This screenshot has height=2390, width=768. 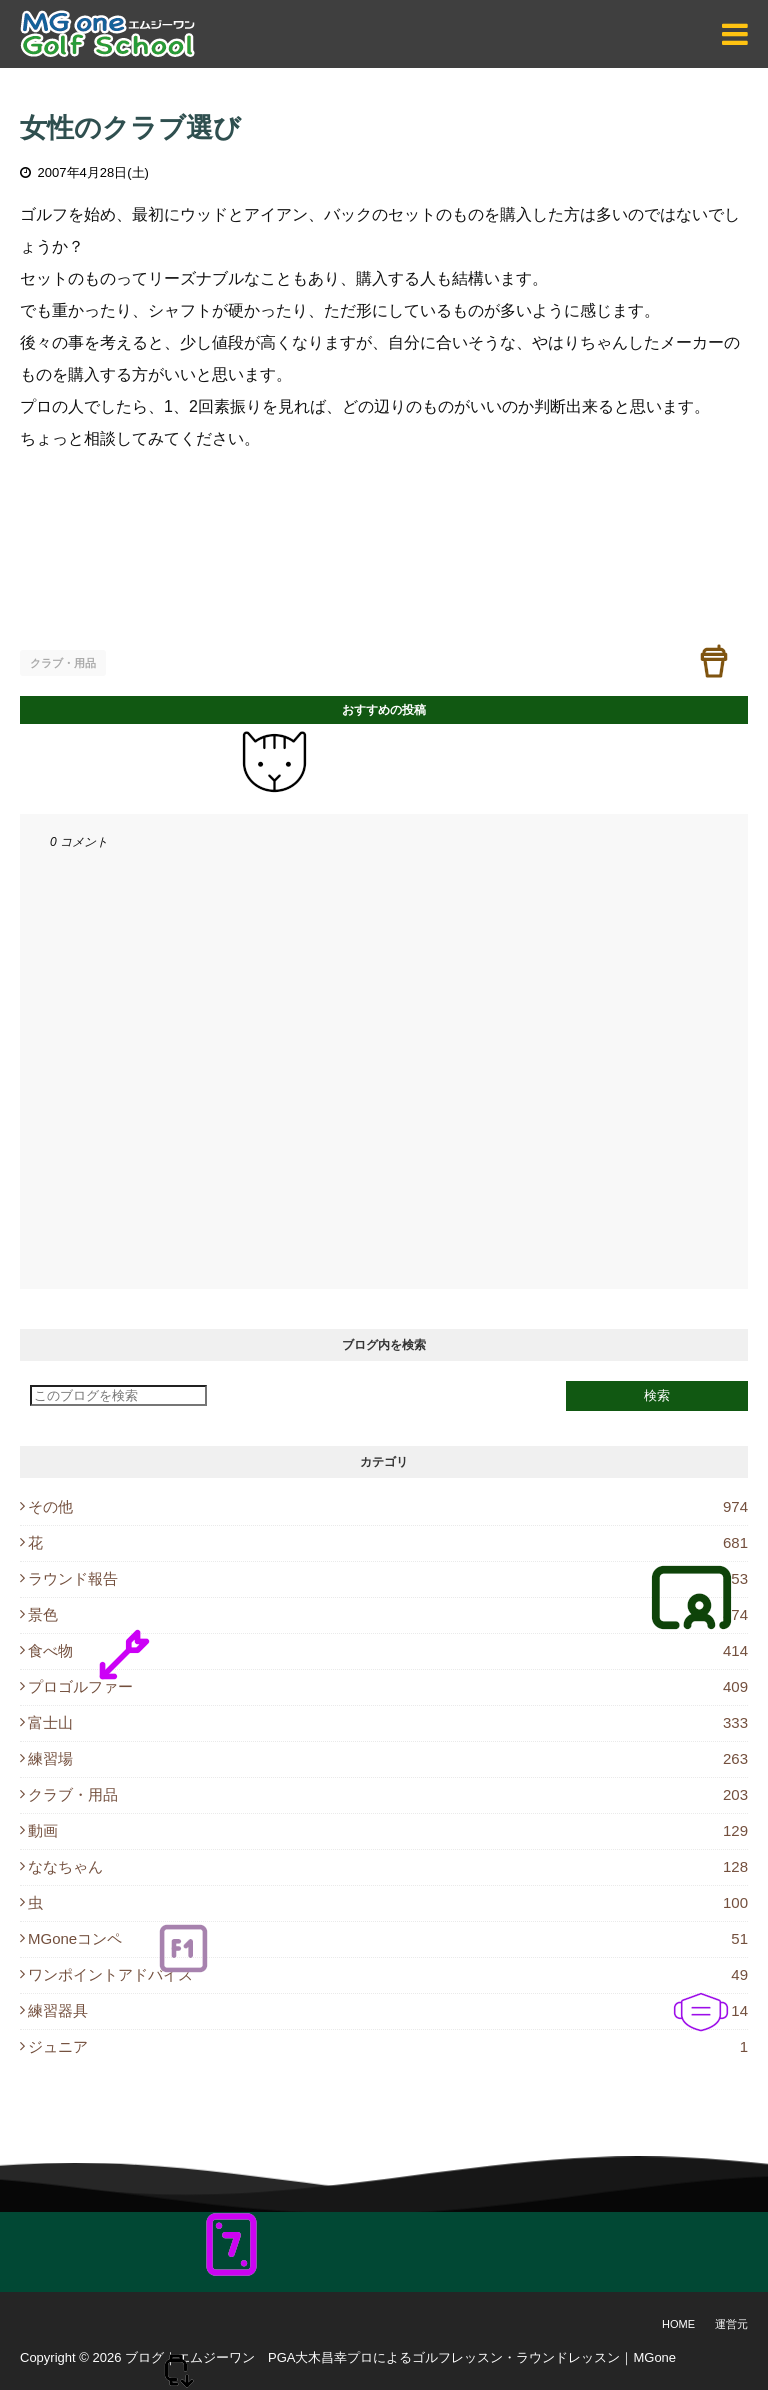 I want to click on download to smartwatch, so click(x=176, y=2370).